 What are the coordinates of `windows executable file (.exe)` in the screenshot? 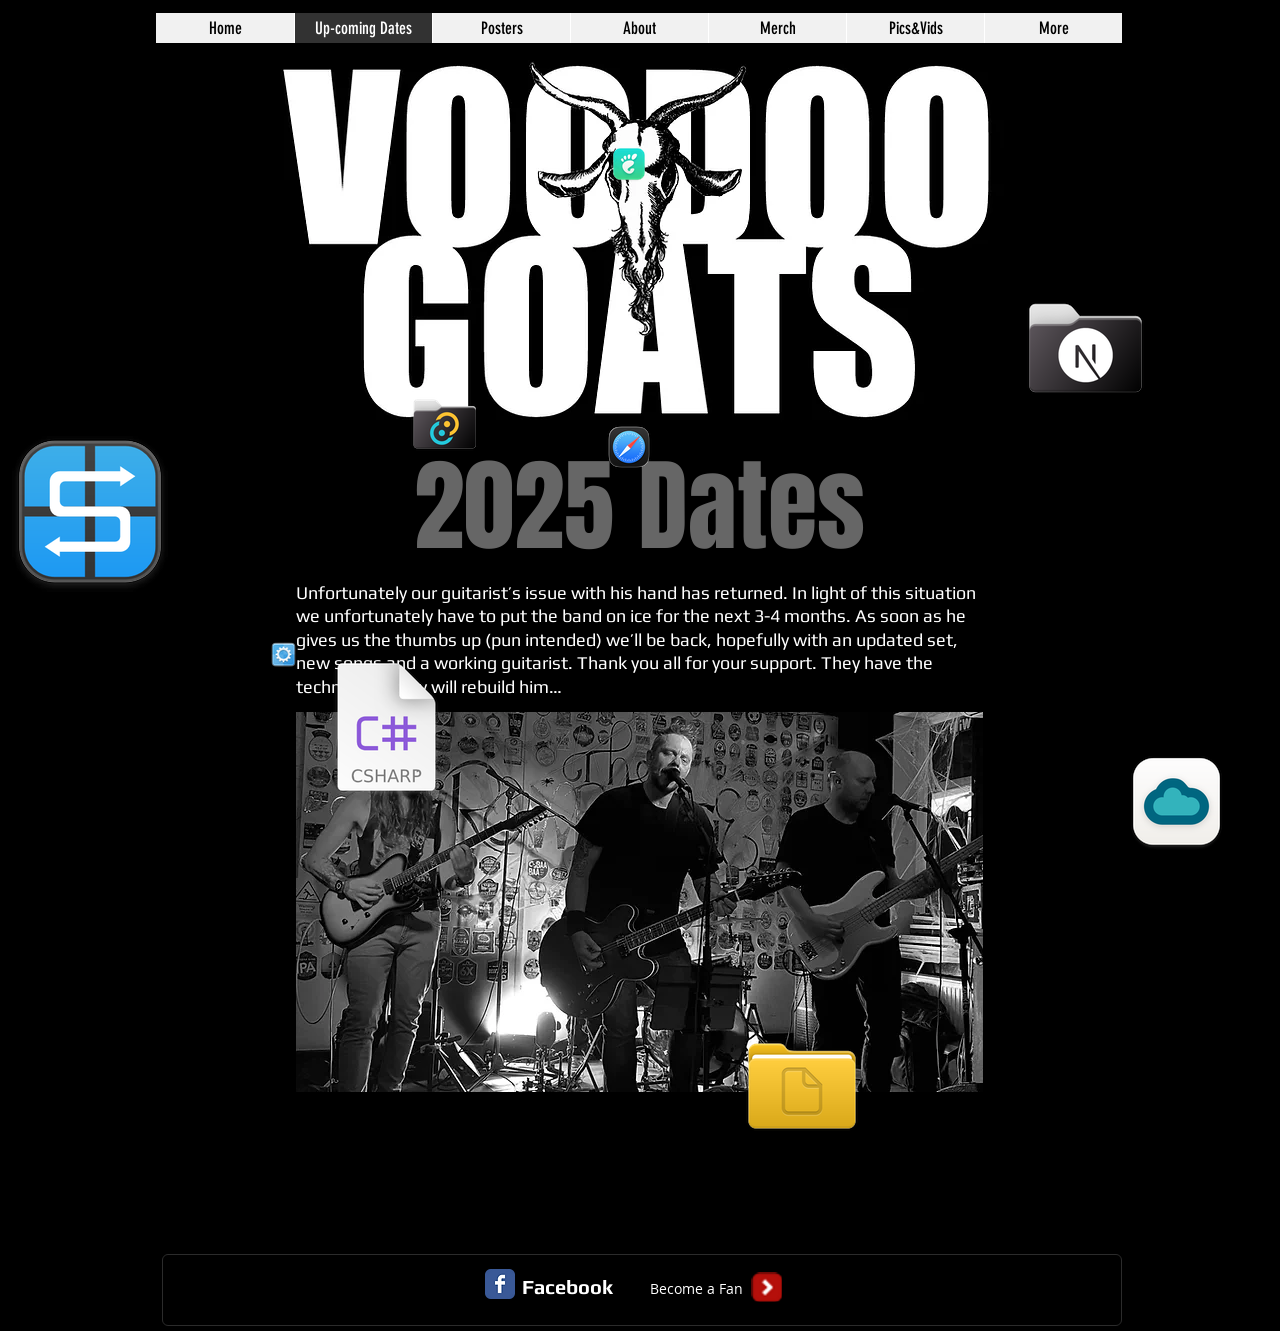 It's located at (283, 654).